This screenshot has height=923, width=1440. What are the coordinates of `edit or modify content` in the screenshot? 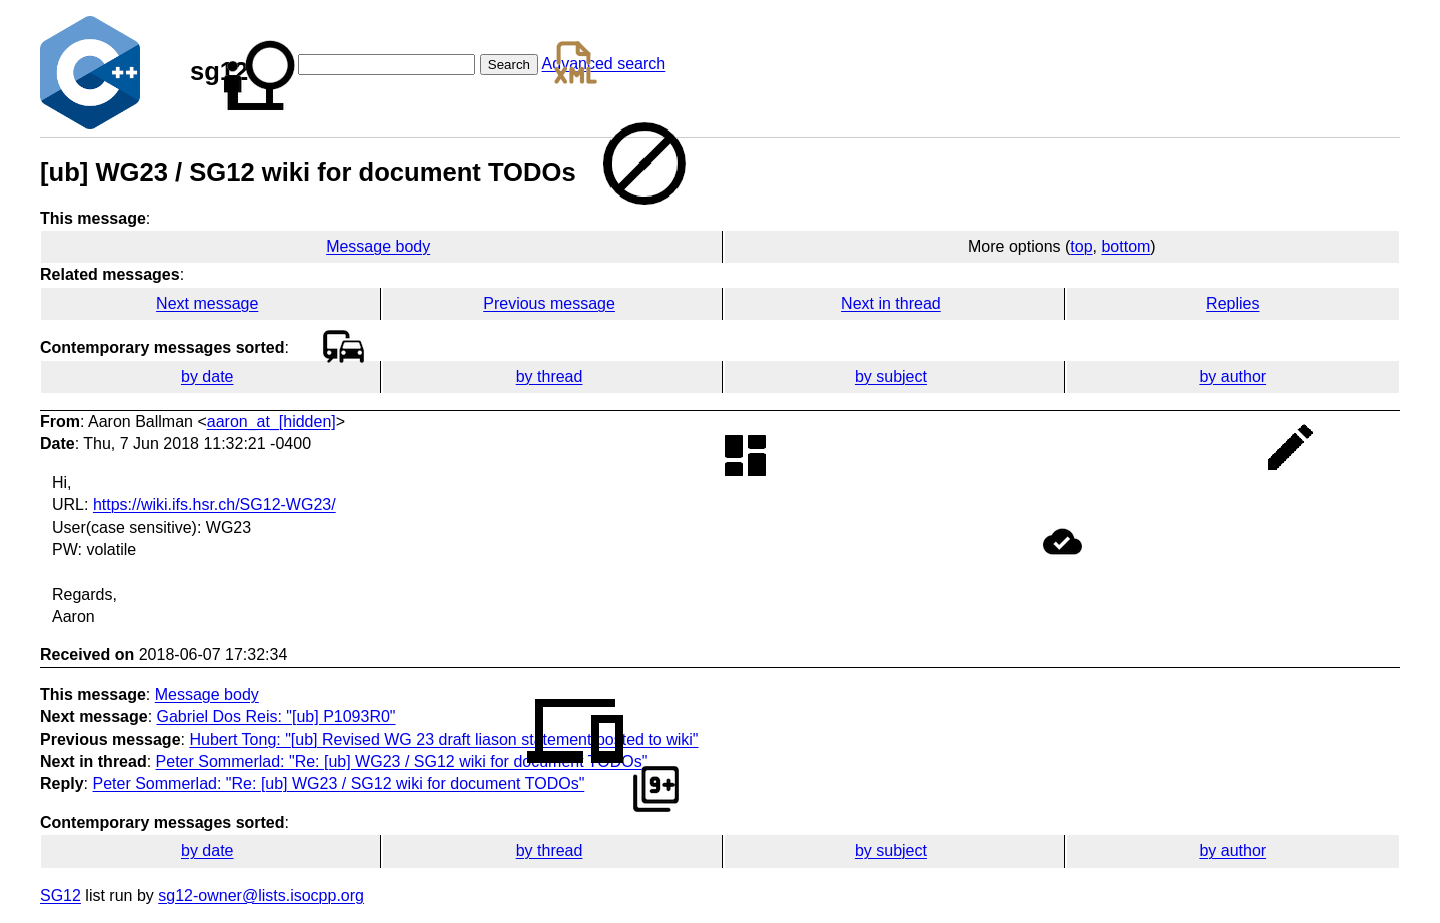 It's located at (1290, 447).